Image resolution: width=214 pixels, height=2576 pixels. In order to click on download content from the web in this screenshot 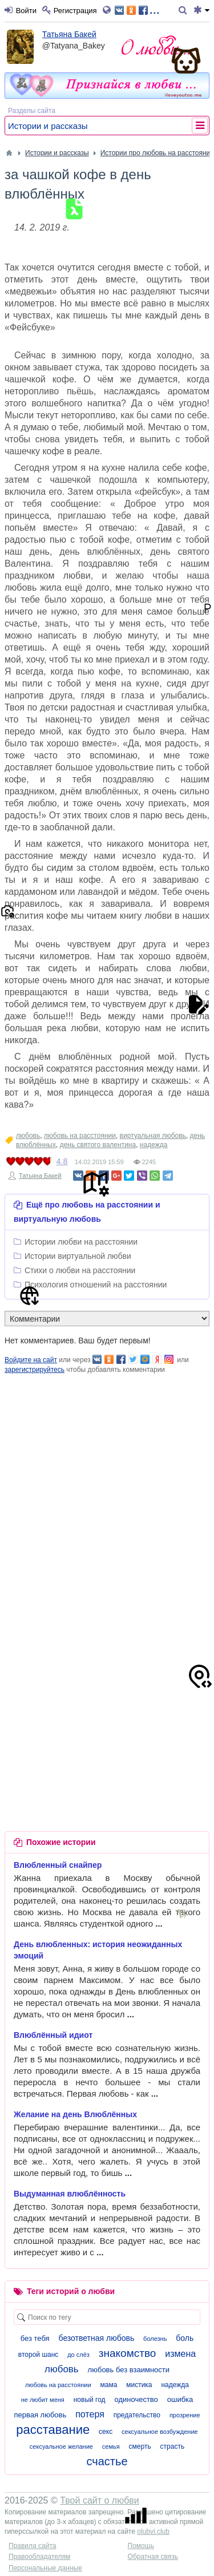, I will do `click(29, 1295)`.